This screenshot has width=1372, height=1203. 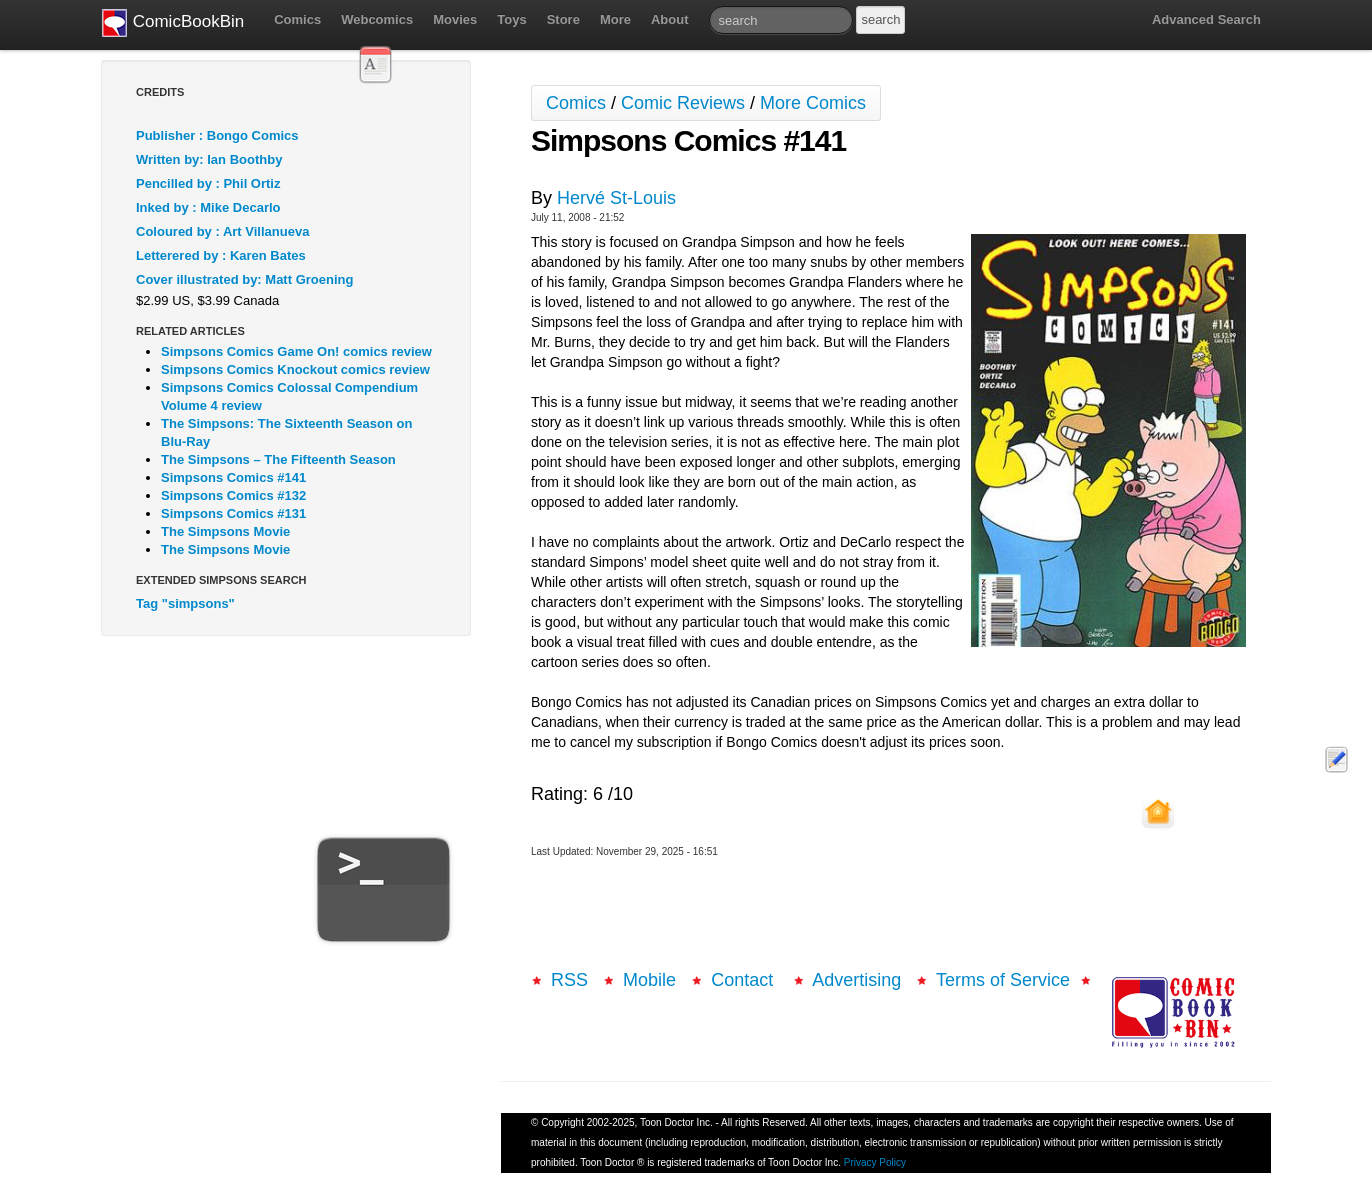 I want to click on open gedit text editor, so click(x=1336, y=759).